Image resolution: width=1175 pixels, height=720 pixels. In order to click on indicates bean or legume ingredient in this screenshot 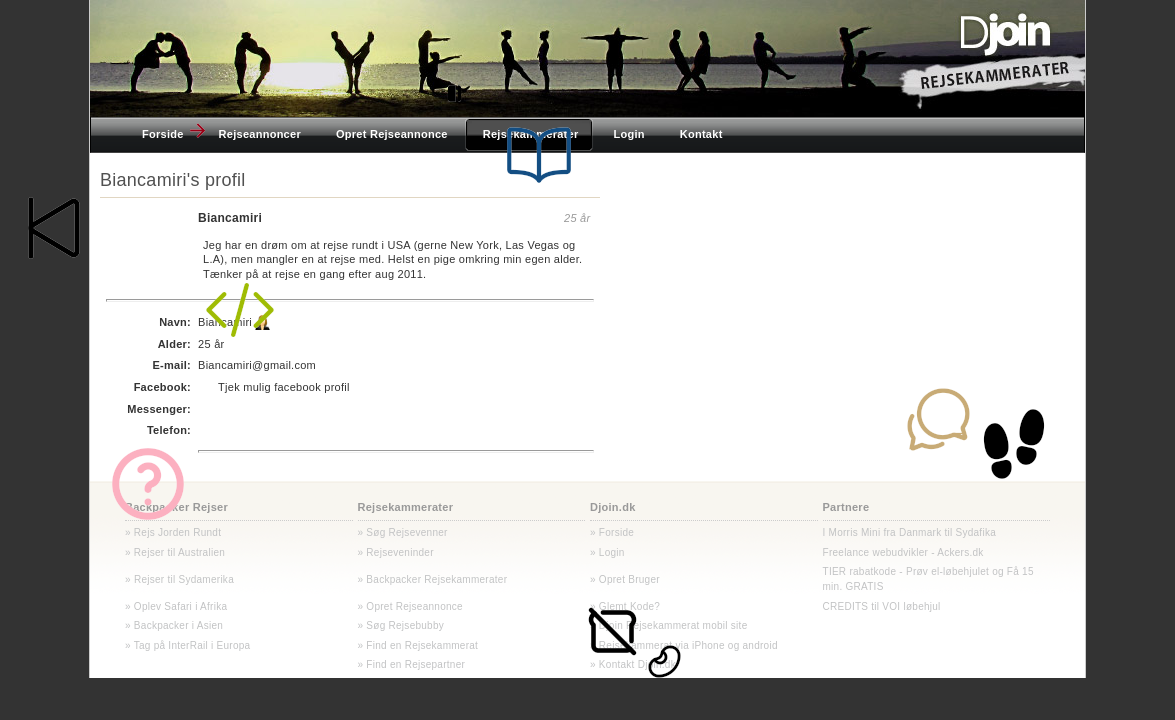, I will do `click(664, 661)`.